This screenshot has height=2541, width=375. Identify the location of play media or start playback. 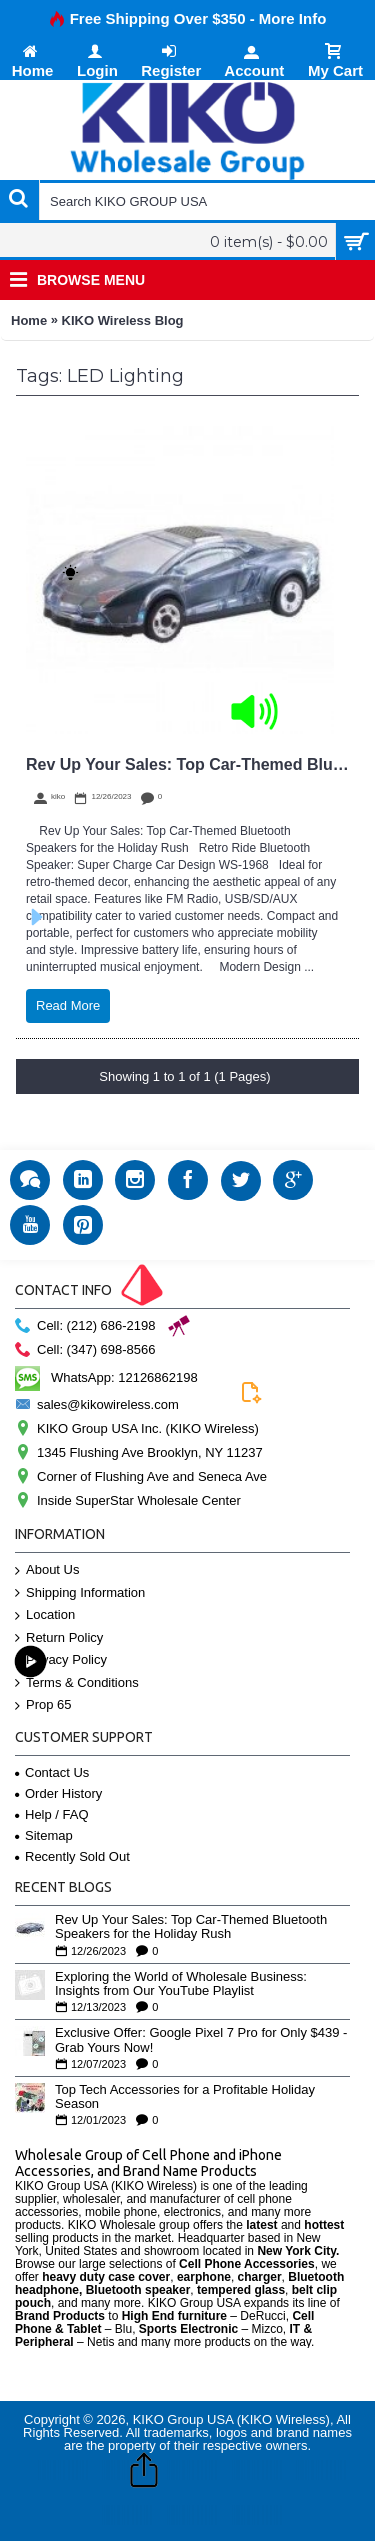
(37, 917).